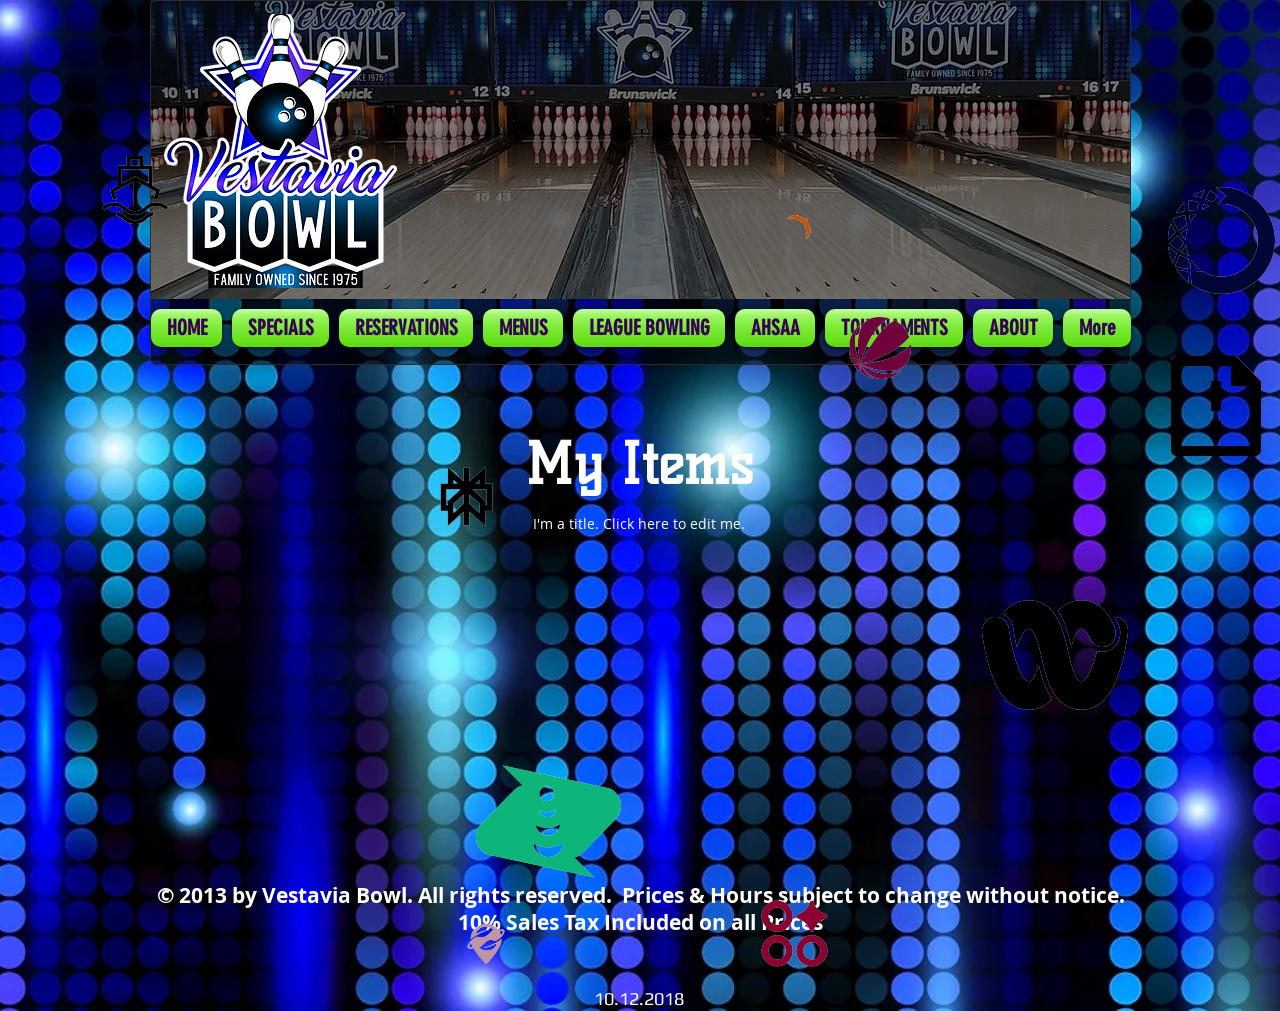  I want to click on open organic maps app, so click(486, 944).